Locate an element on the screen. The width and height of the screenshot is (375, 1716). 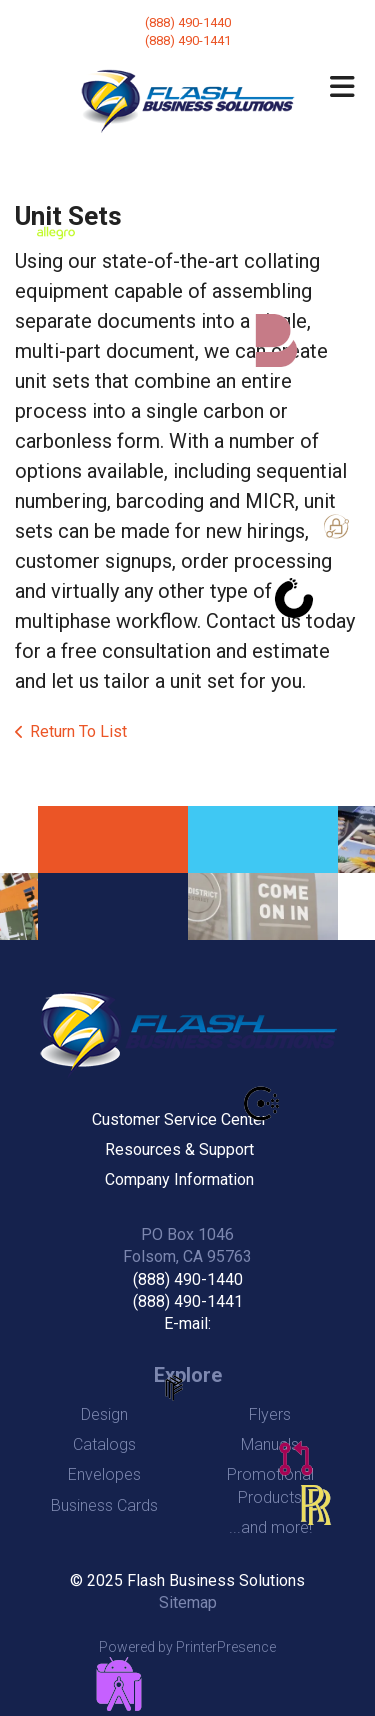
macpaw company logo is located at coordinates (294, 598).